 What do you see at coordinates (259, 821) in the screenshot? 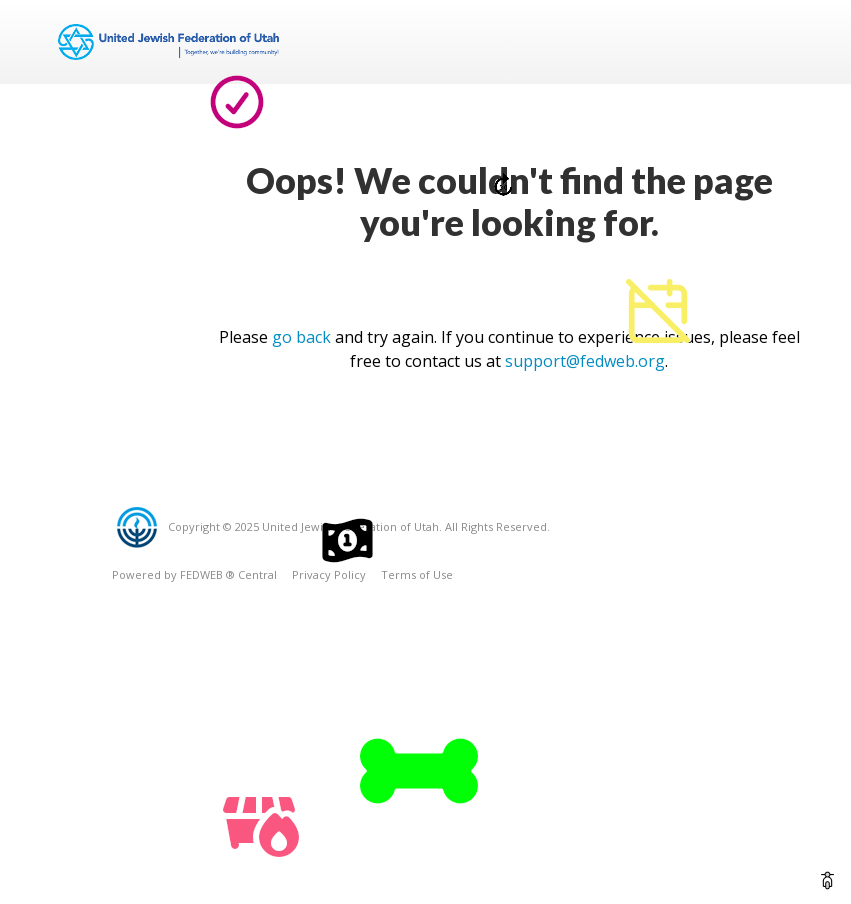
I see `indicates a critical system failure or disaster` at bounding box center [259, 821].